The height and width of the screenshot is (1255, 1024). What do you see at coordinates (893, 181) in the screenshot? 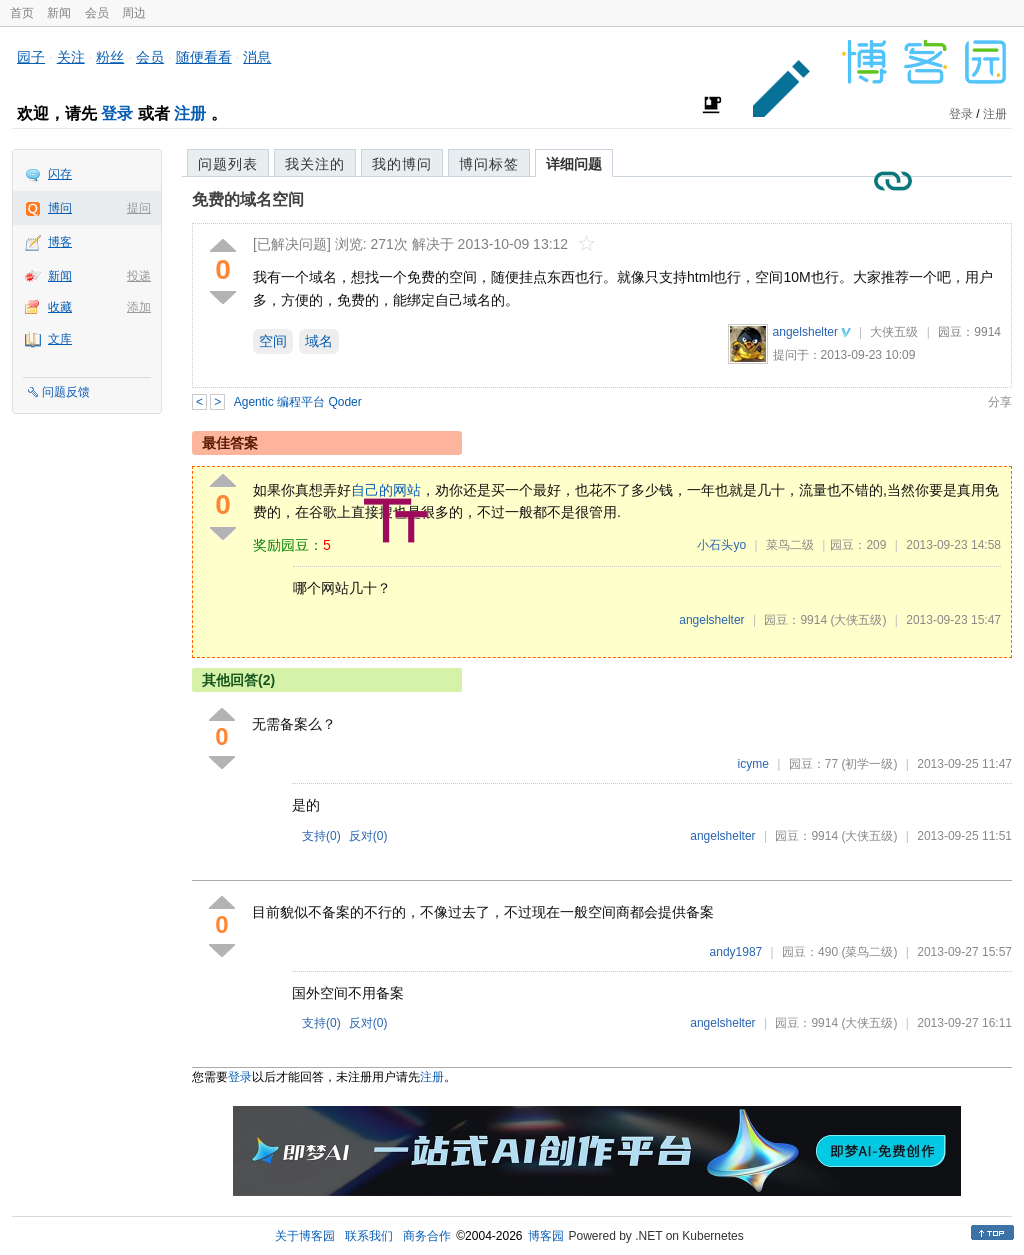
I see `copy or share a link` at bounding box center [893, 181].